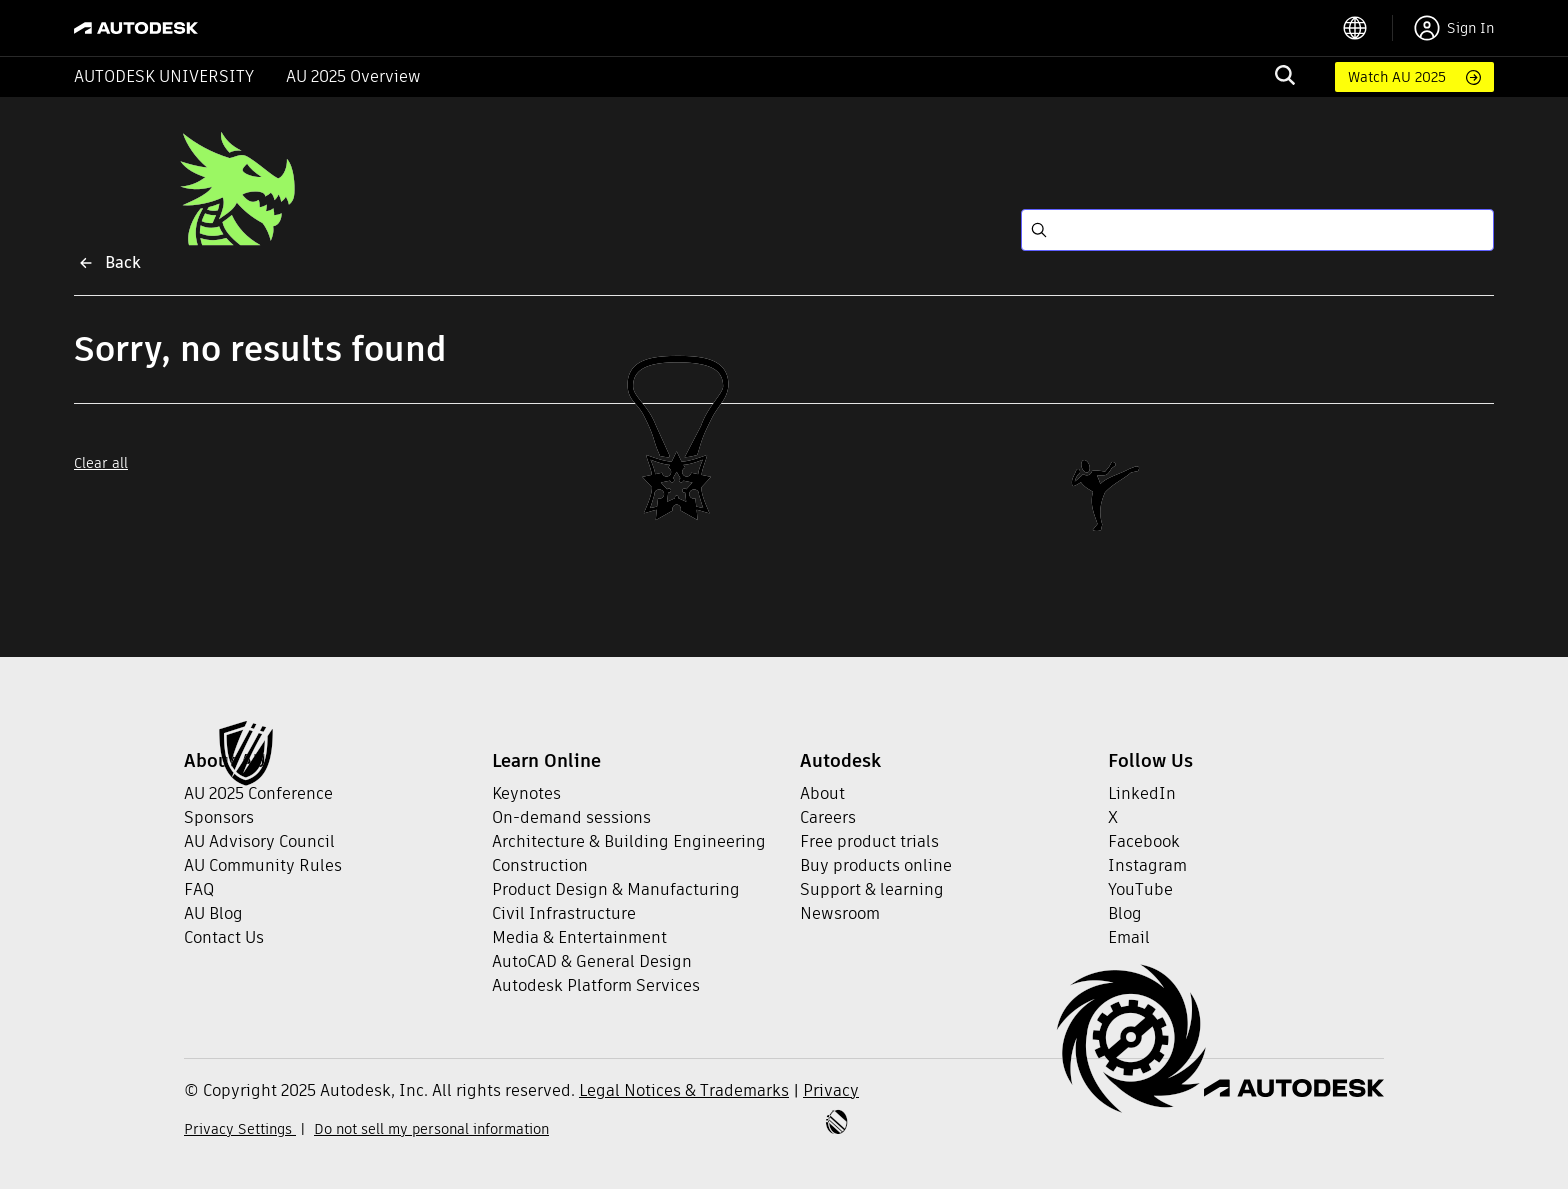 Image resolution: width=1568 pixels, height=1189 pixels. What do you see at coordinates (246, 753) in the screenshot?
I see `indicates disabled or inactive protection` at bounding box center [246, 753].